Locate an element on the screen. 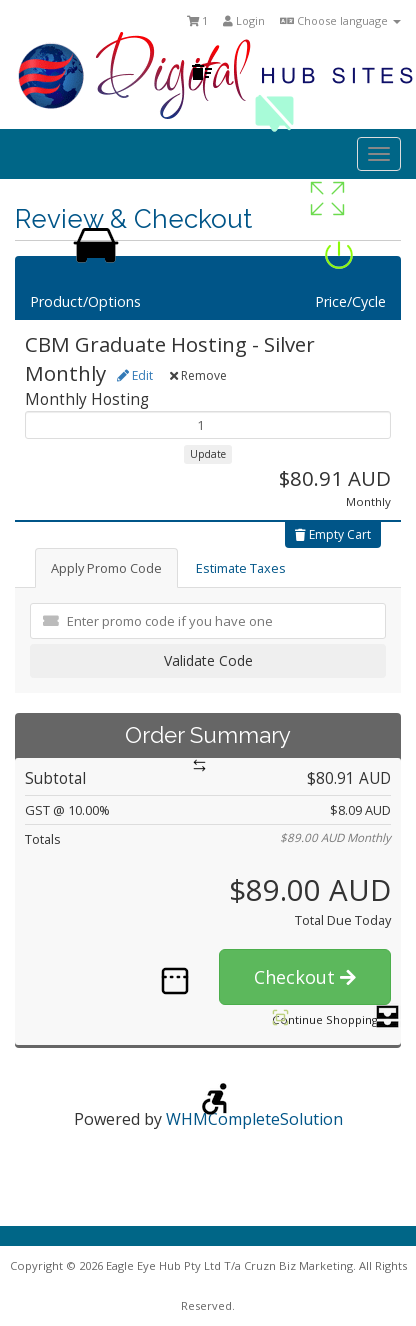 The image size is (416, 1326). expand to fullscreen mode is located at coordinates (327, 198).